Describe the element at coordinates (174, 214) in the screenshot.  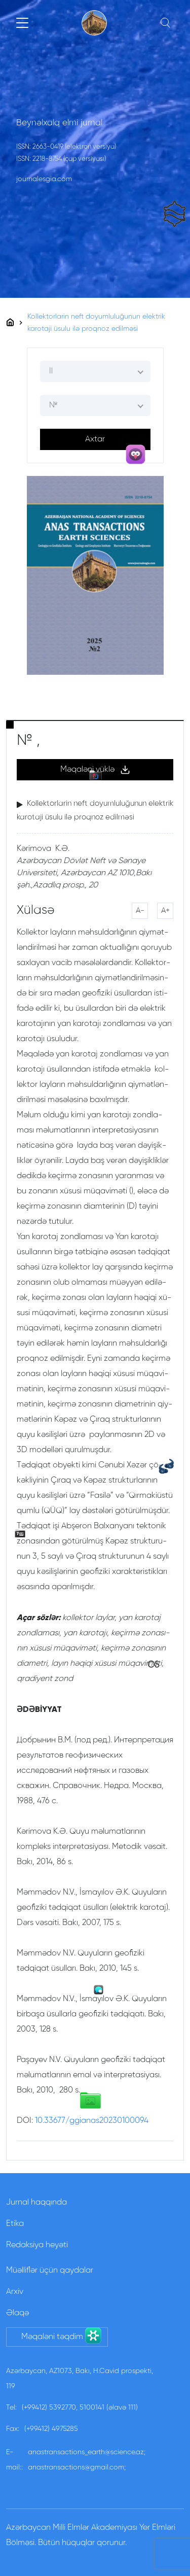
I see `launch minesweeper game` at that location.